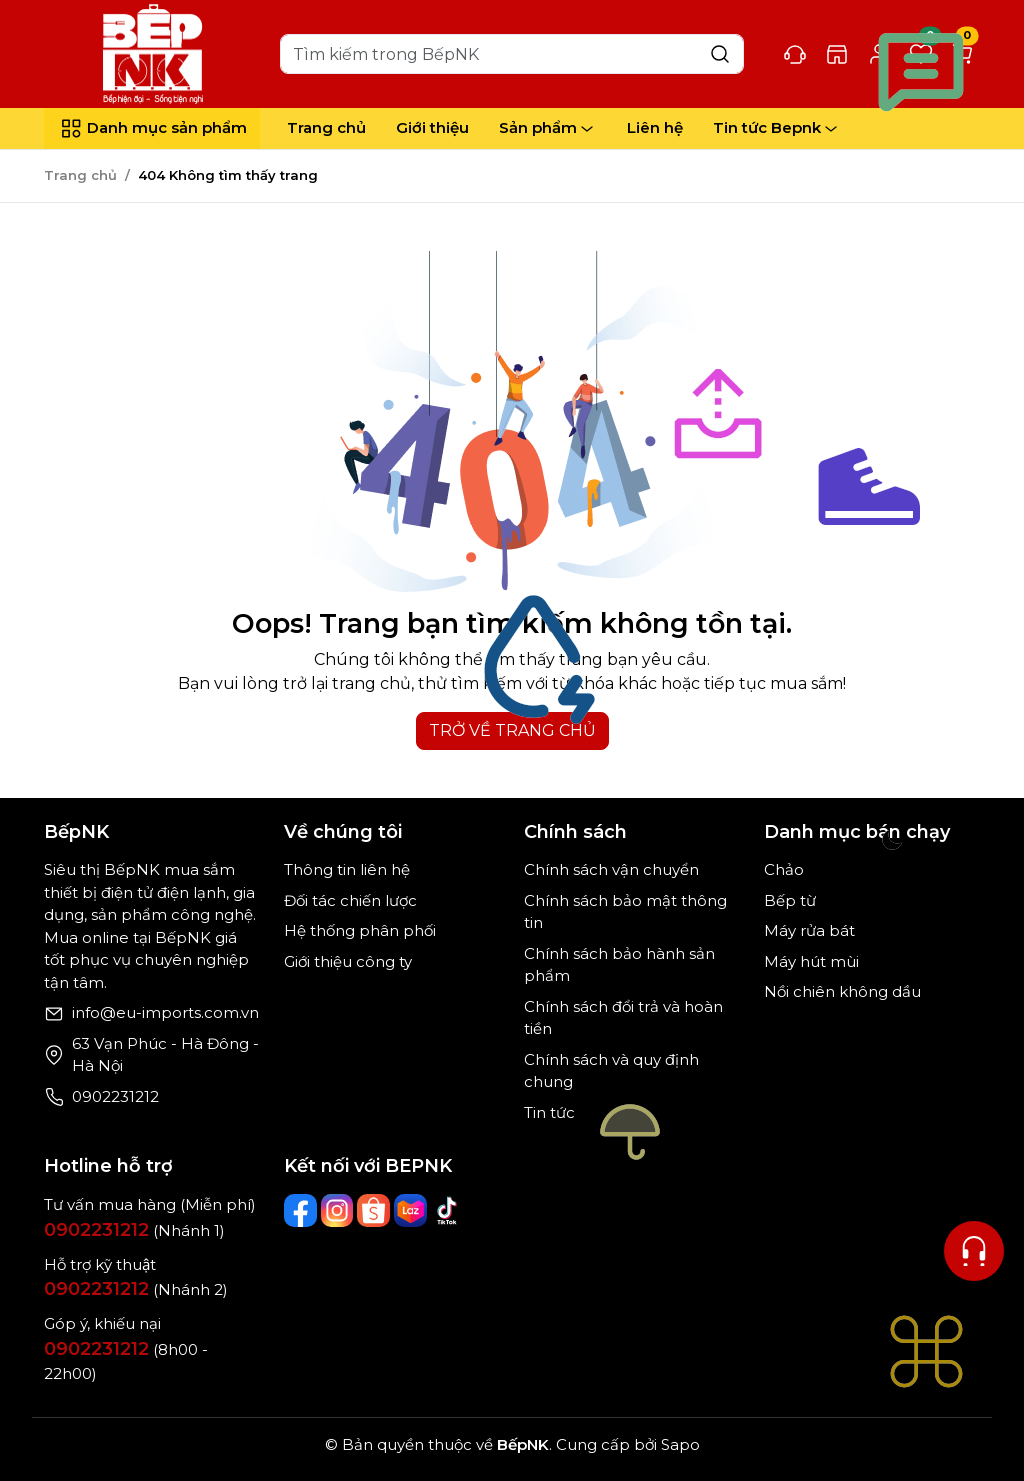  I want to click on open chat or messaging, so click(921, 66).